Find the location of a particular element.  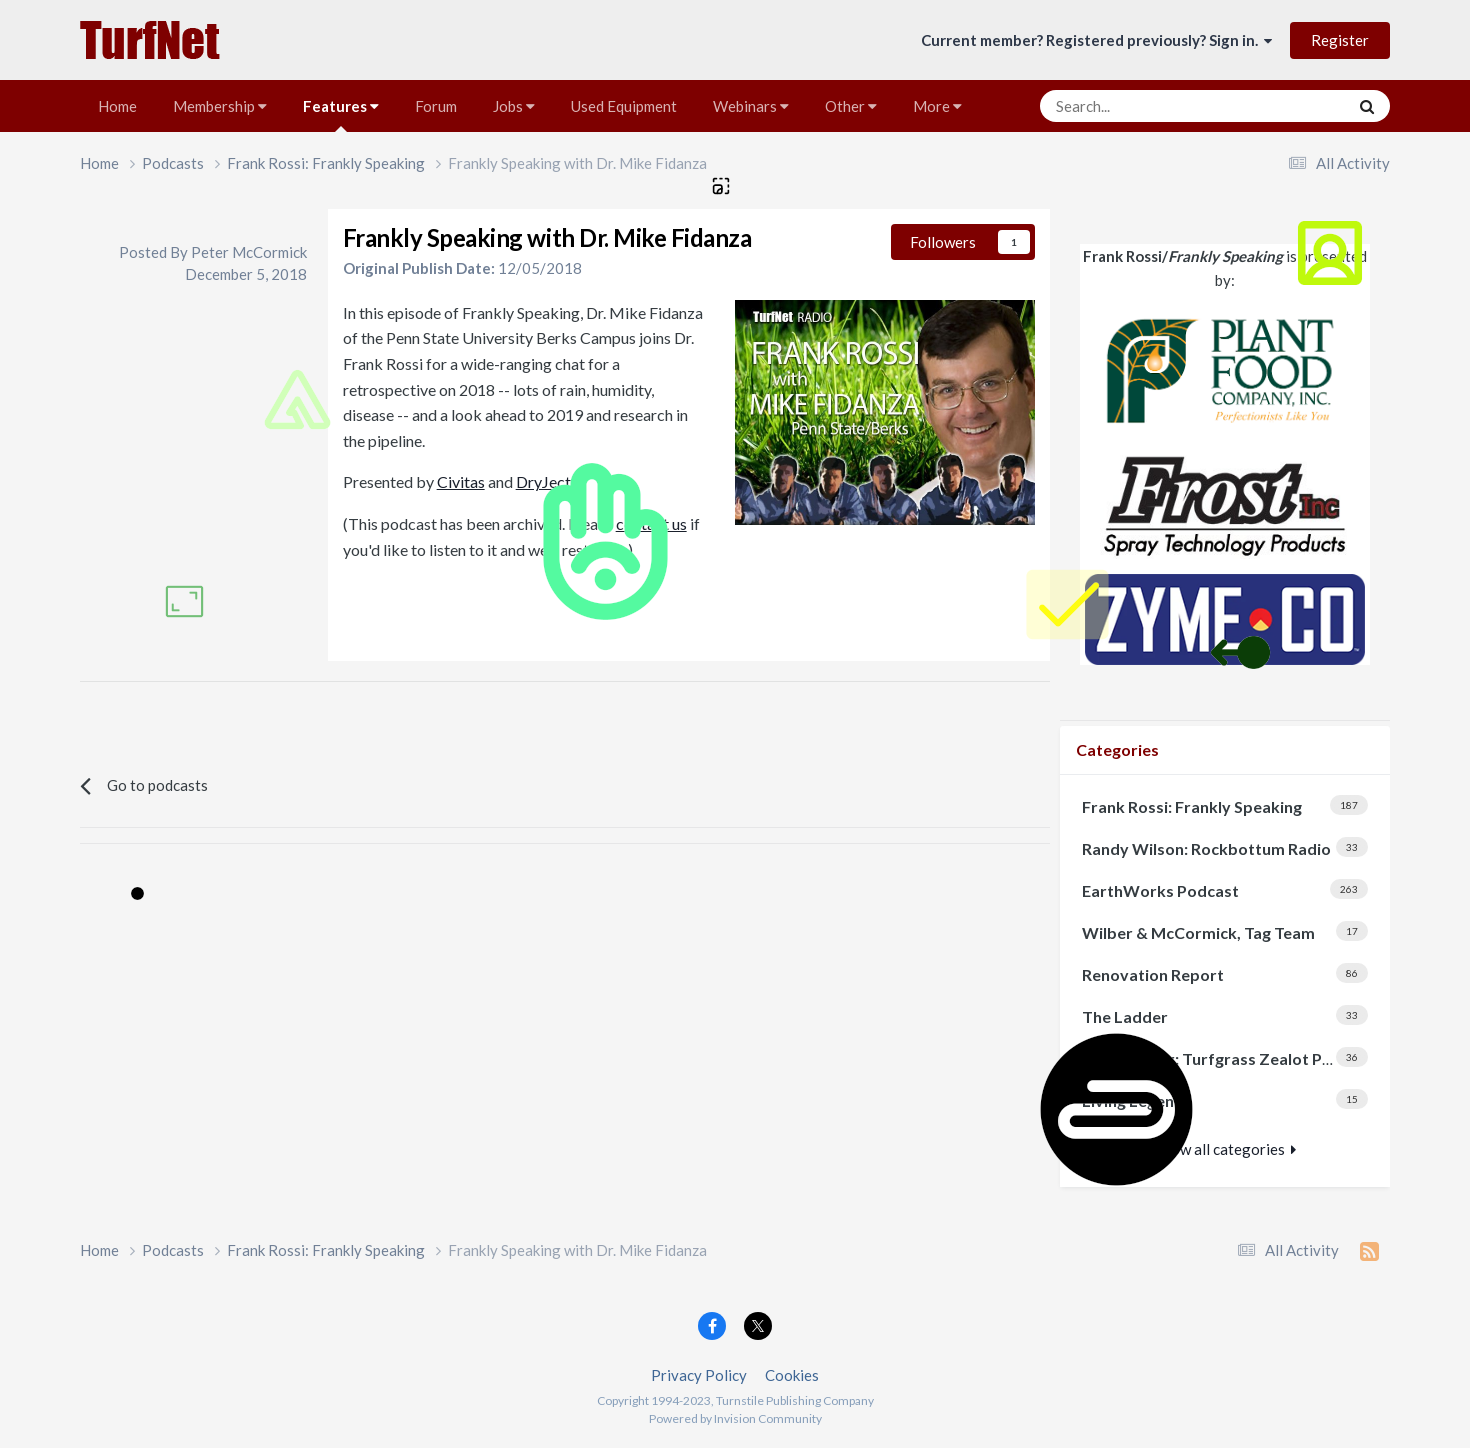

confirm or submit an action is located at coordinates (1067, 604).